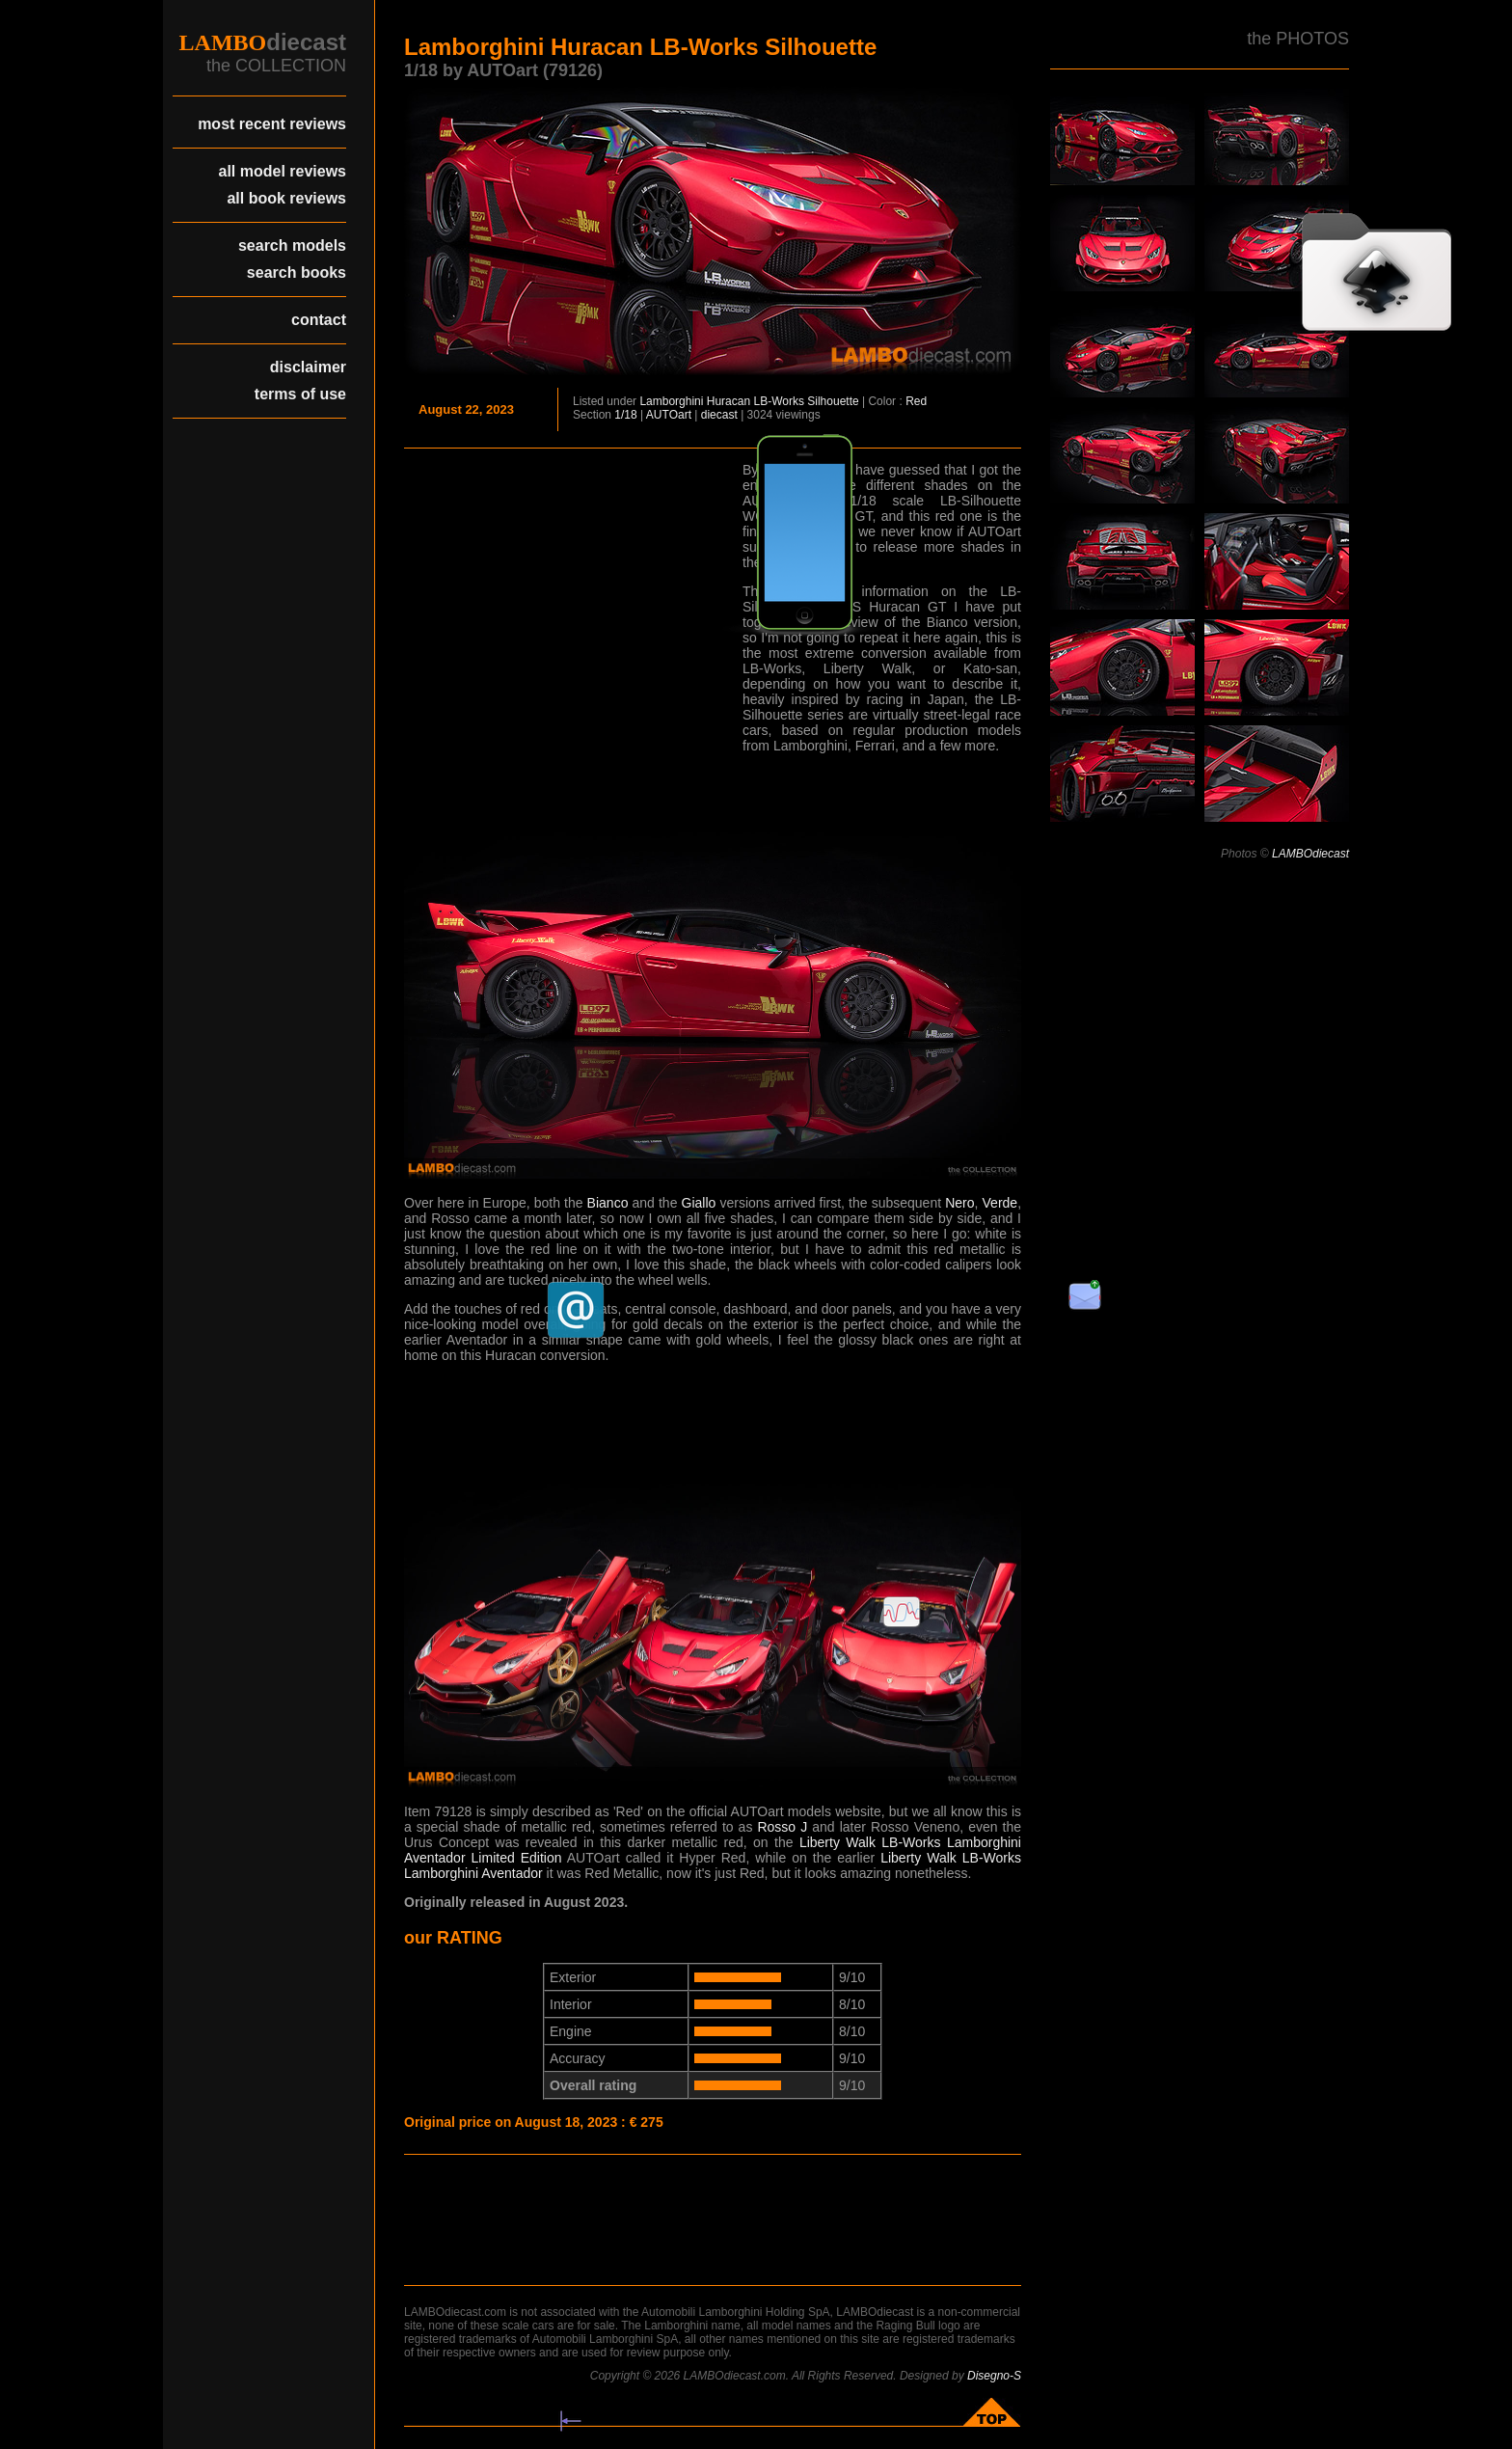  I want to click on manage connected iPhone 5c device, so click(804, 535).